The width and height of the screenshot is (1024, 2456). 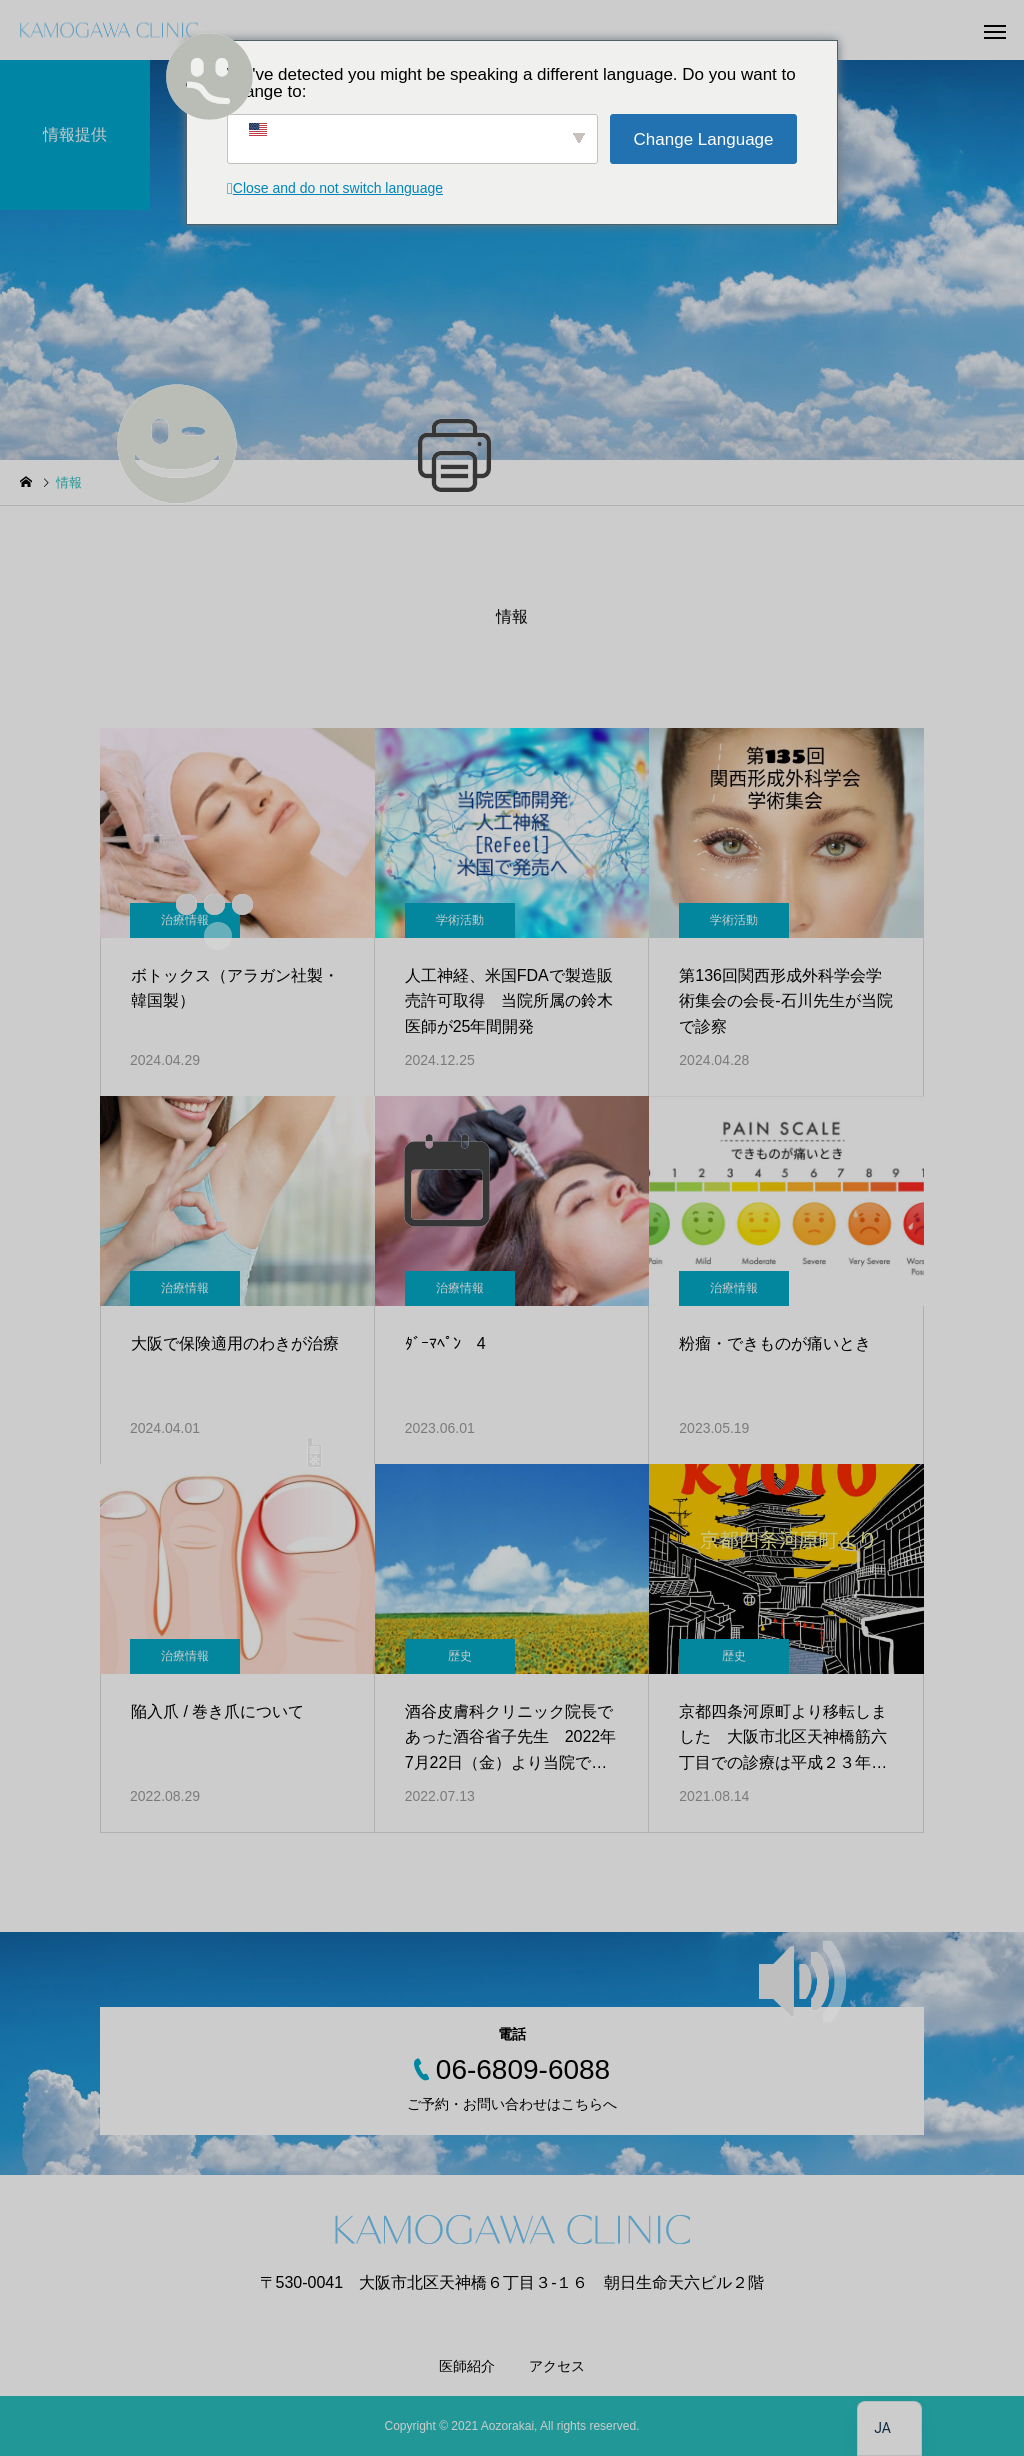 I want to click on insert a winking emoji in a message, so click(x=177, y=444).